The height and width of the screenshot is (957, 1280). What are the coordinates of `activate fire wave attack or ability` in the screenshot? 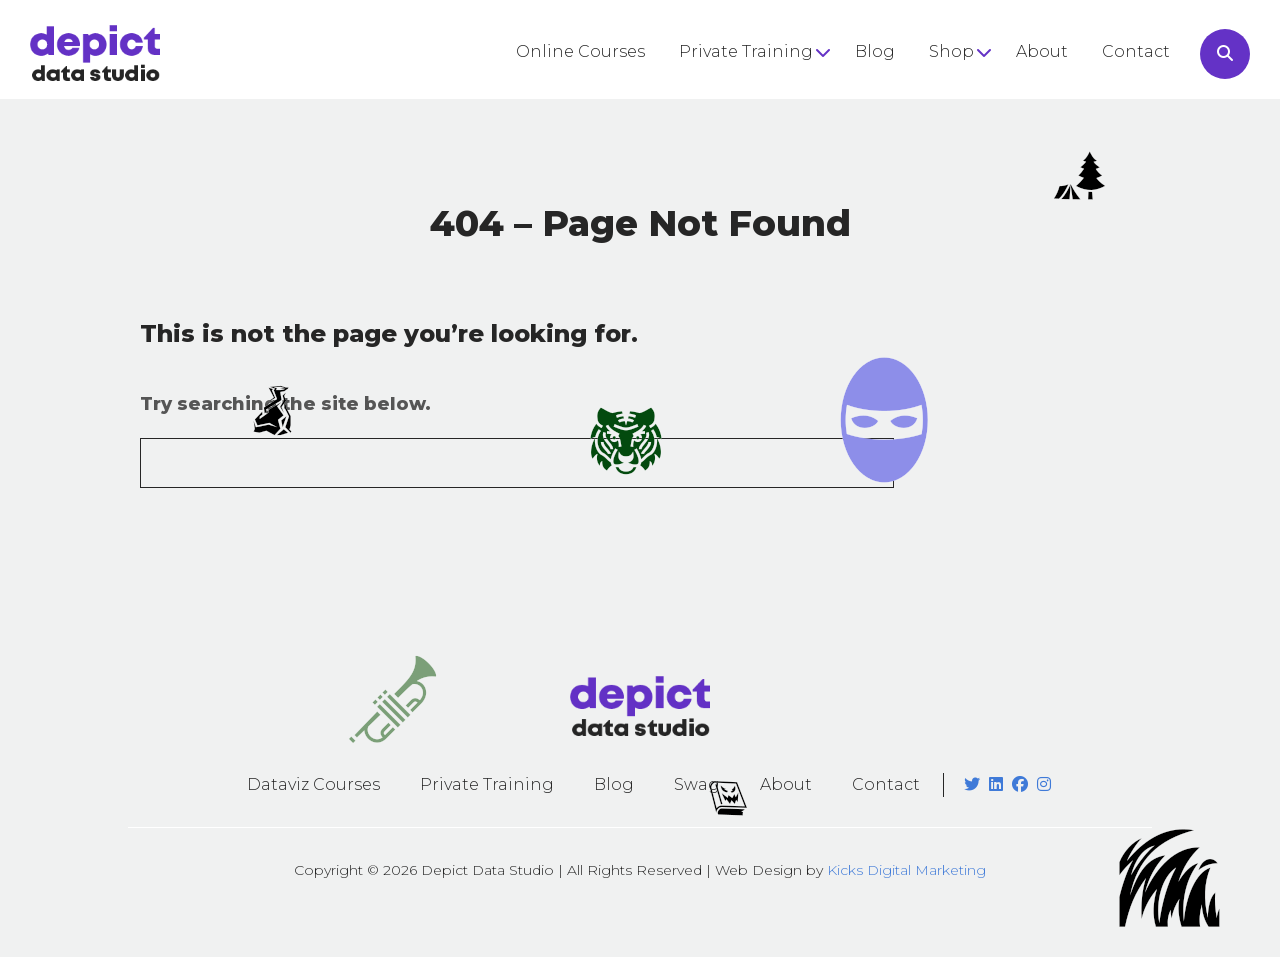 It's located at (1168, 876).